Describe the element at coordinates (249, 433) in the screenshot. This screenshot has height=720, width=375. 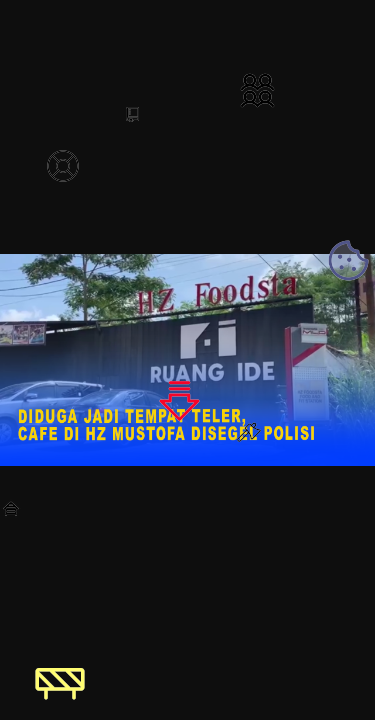
I see `access crafting or woodcutting tools` at that location.